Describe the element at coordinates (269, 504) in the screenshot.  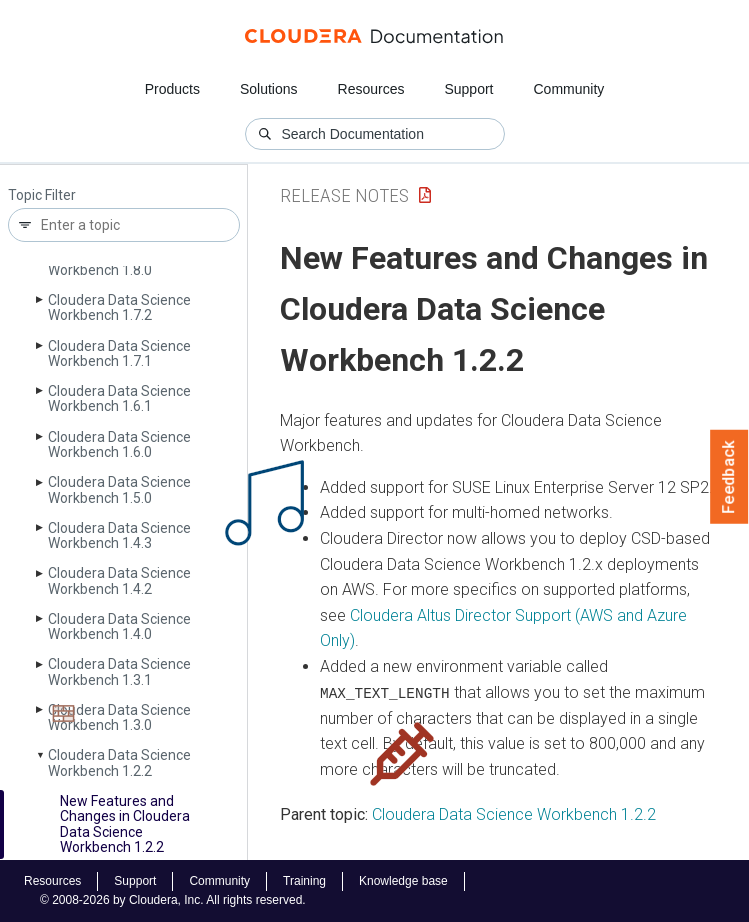
I see `access music or audio playback` at that location.